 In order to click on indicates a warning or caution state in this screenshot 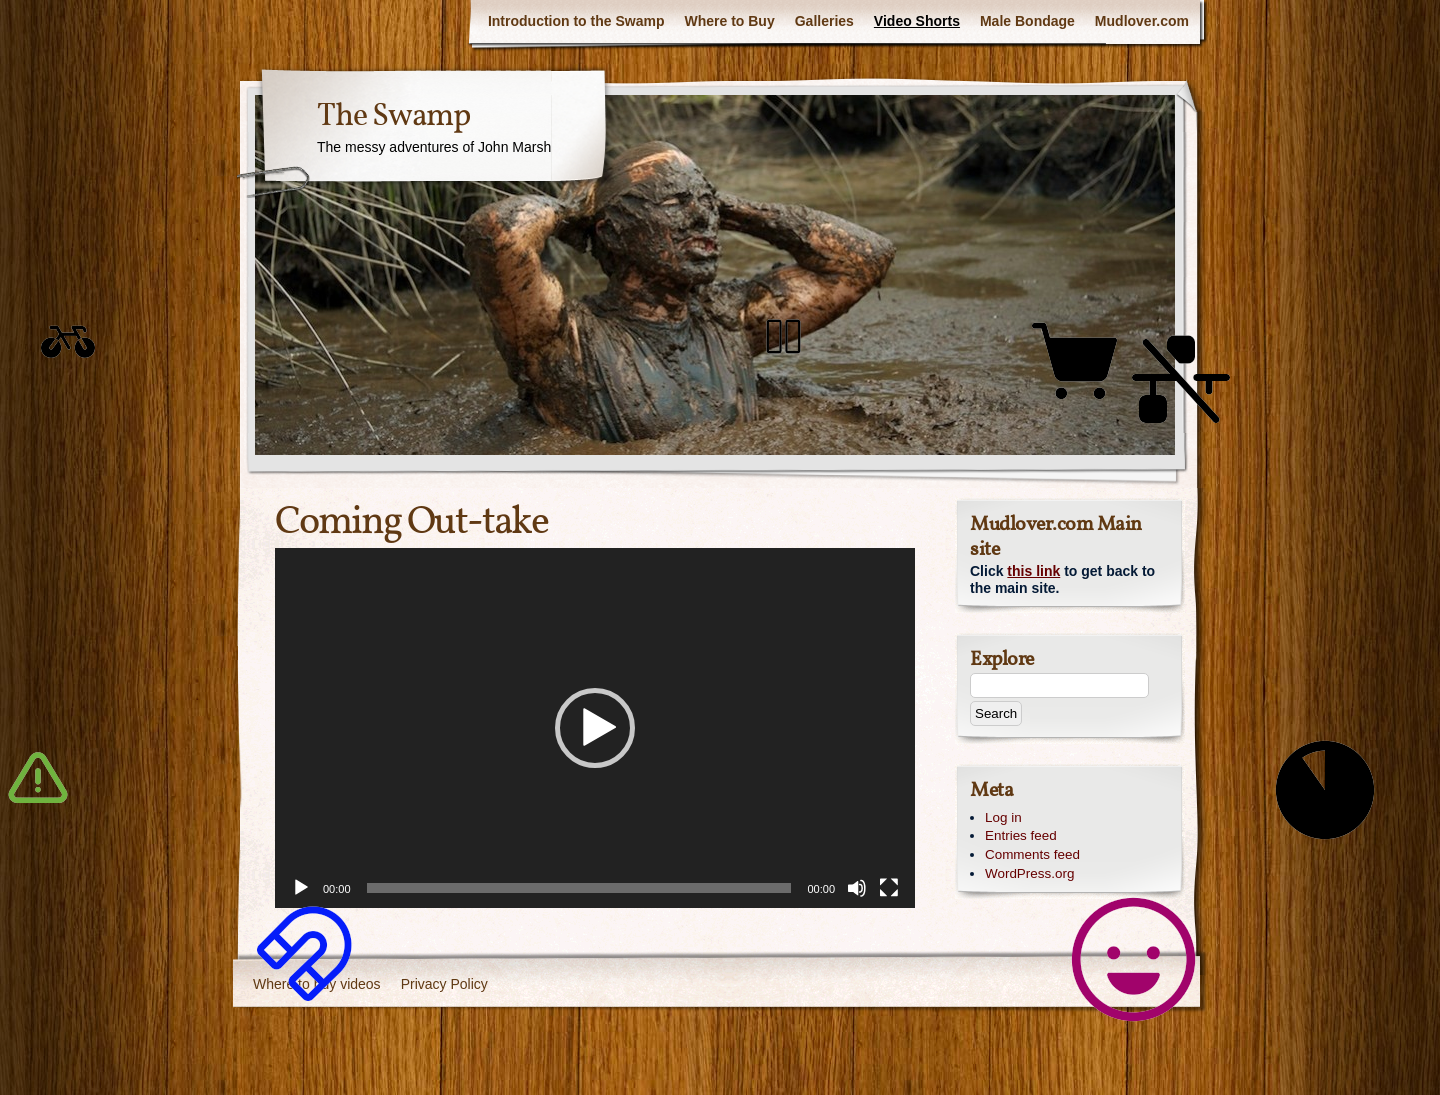, I will do `click(38, 779)`.